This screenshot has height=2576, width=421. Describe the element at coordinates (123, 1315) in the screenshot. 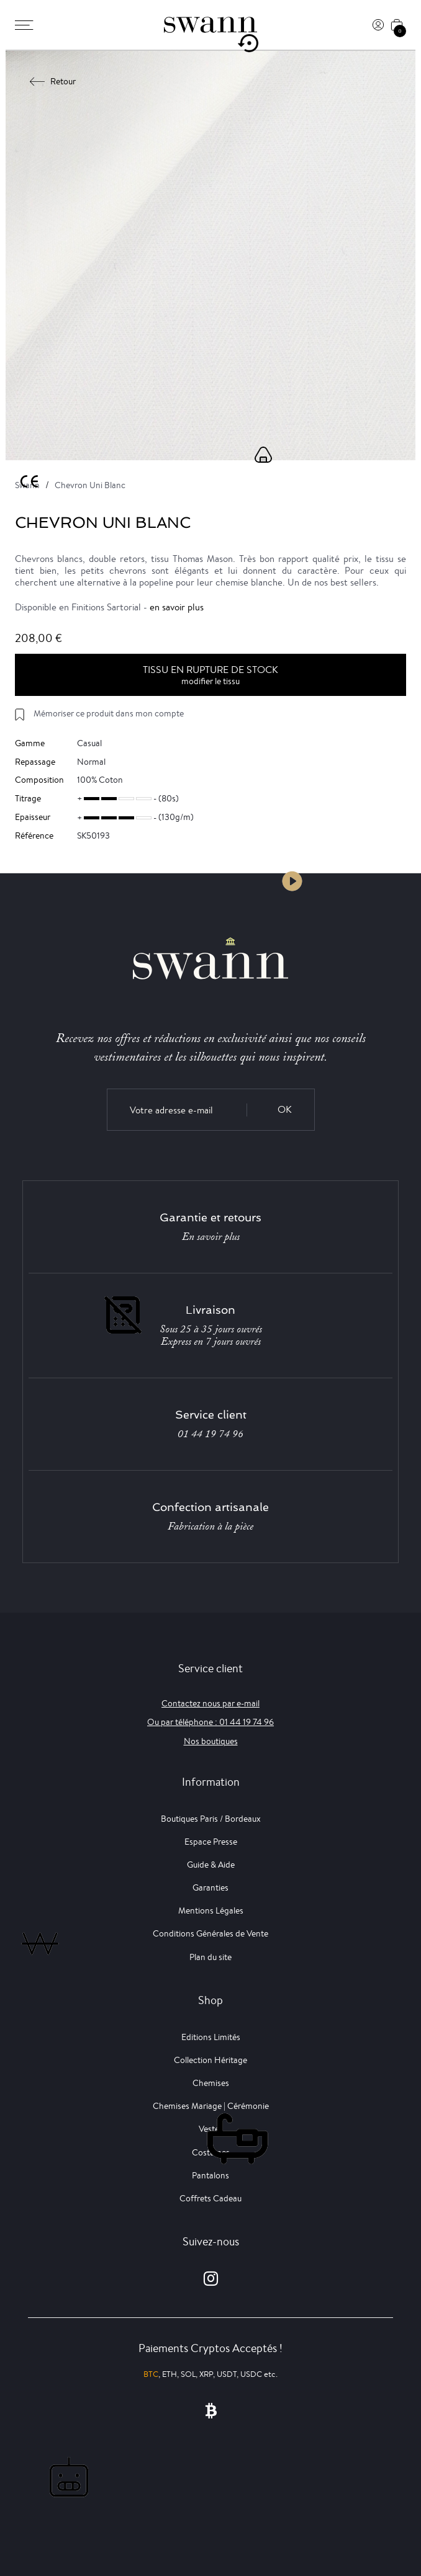

I see `calculator function disabled` at that location.